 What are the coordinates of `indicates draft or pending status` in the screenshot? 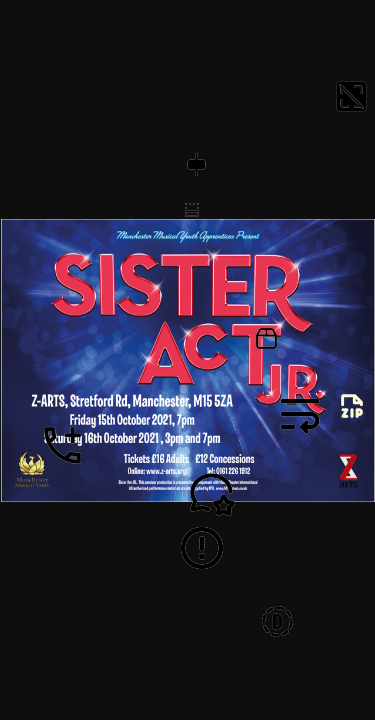 It's located at (277, 621).